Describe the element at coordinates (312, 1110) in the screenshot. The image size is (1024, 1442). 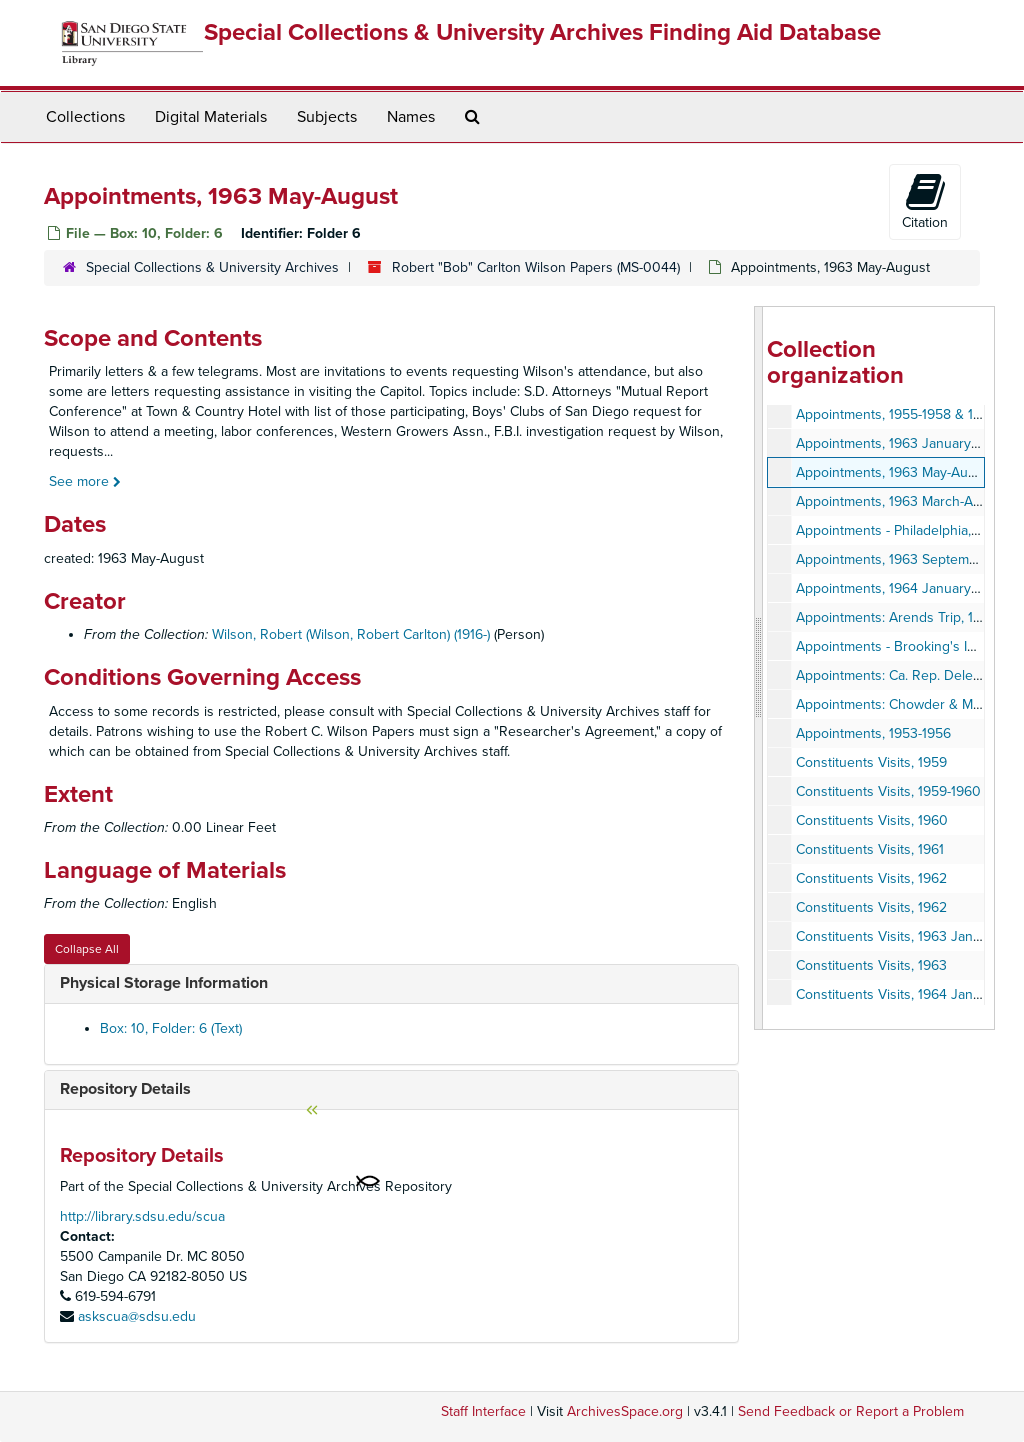
I see `go back to the beginning or first page` at that location.